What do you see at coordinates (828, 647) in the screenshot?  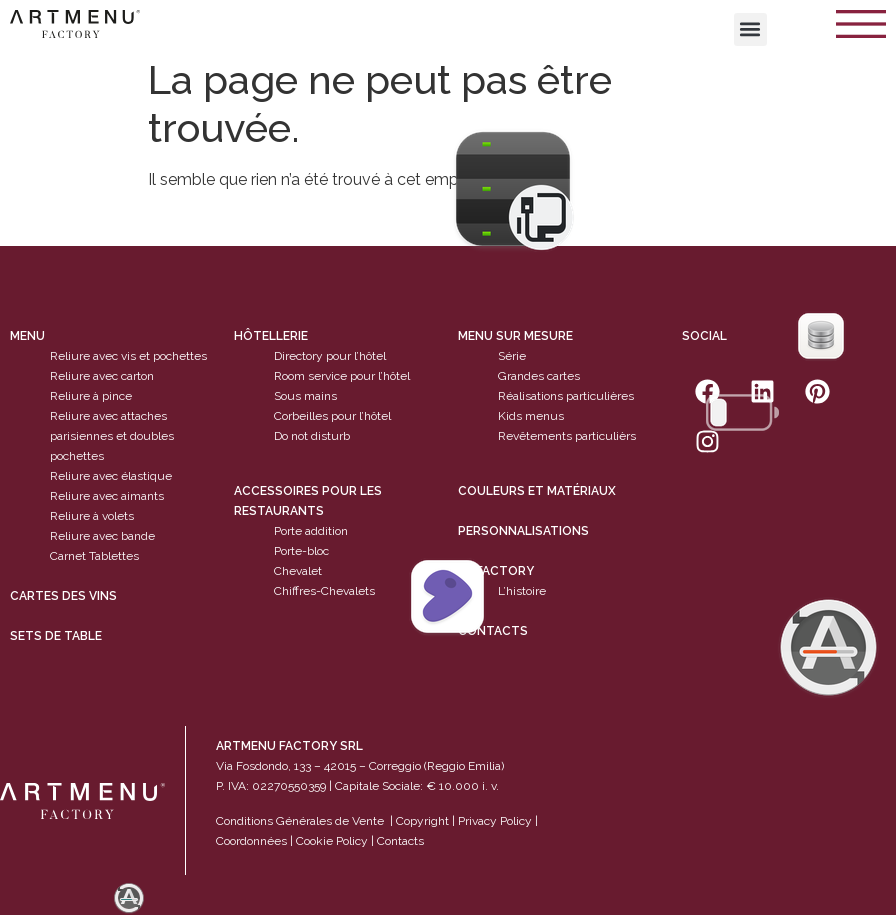 I see `open the software updater application` at bounding box center [828, 647].